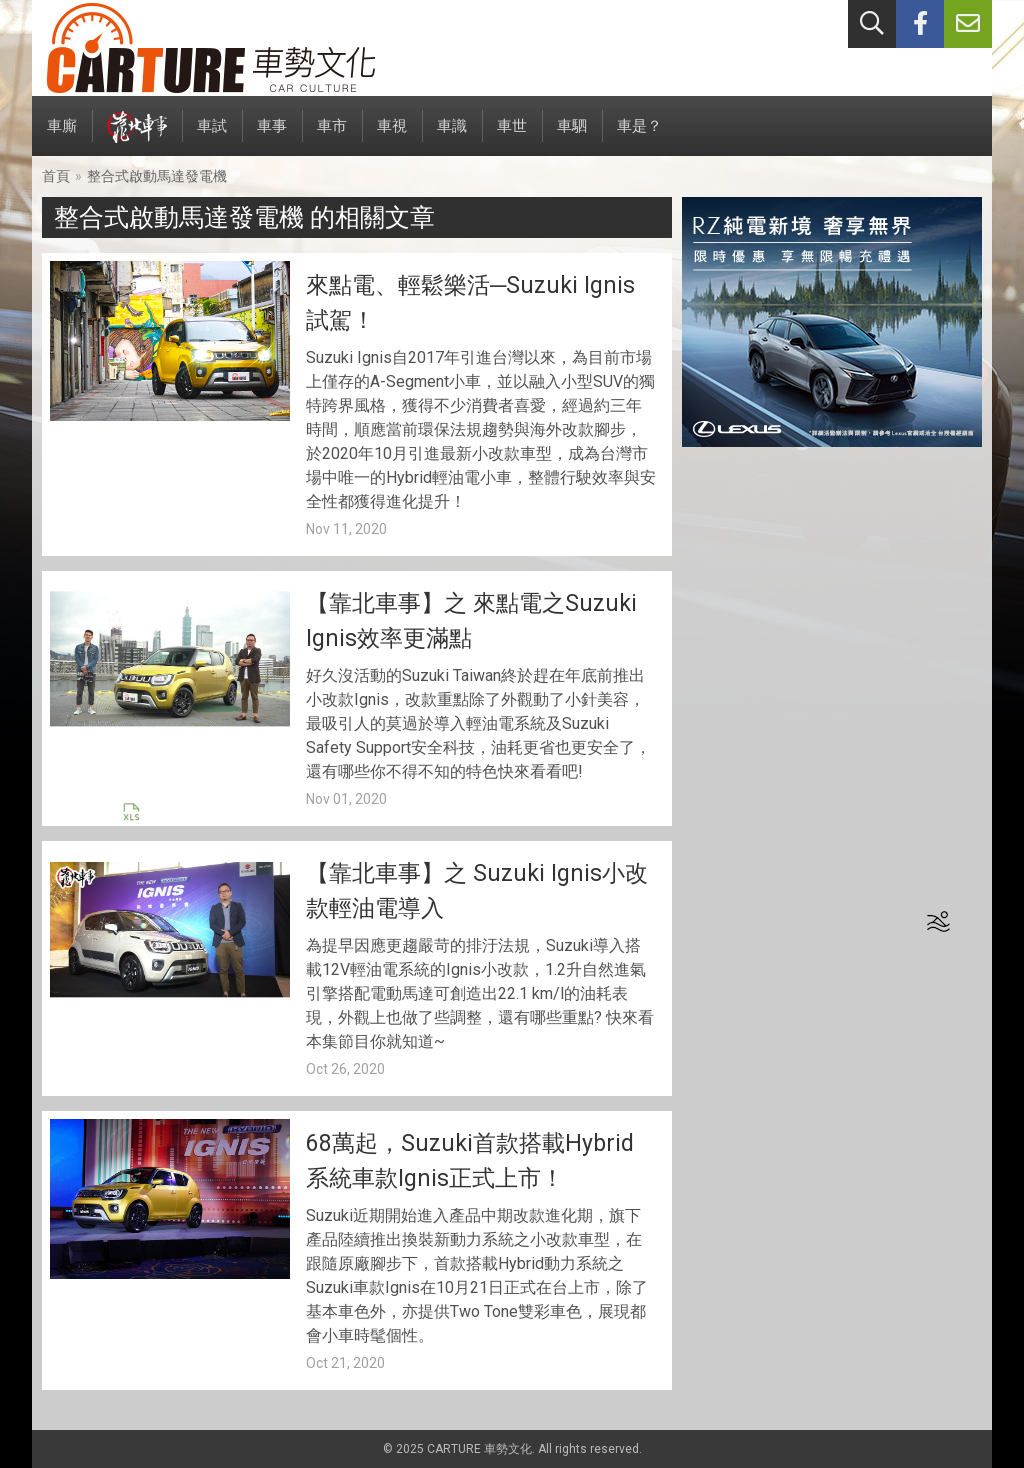  I want to click on open or view an excel spreadsheet file, so click(131, 812).